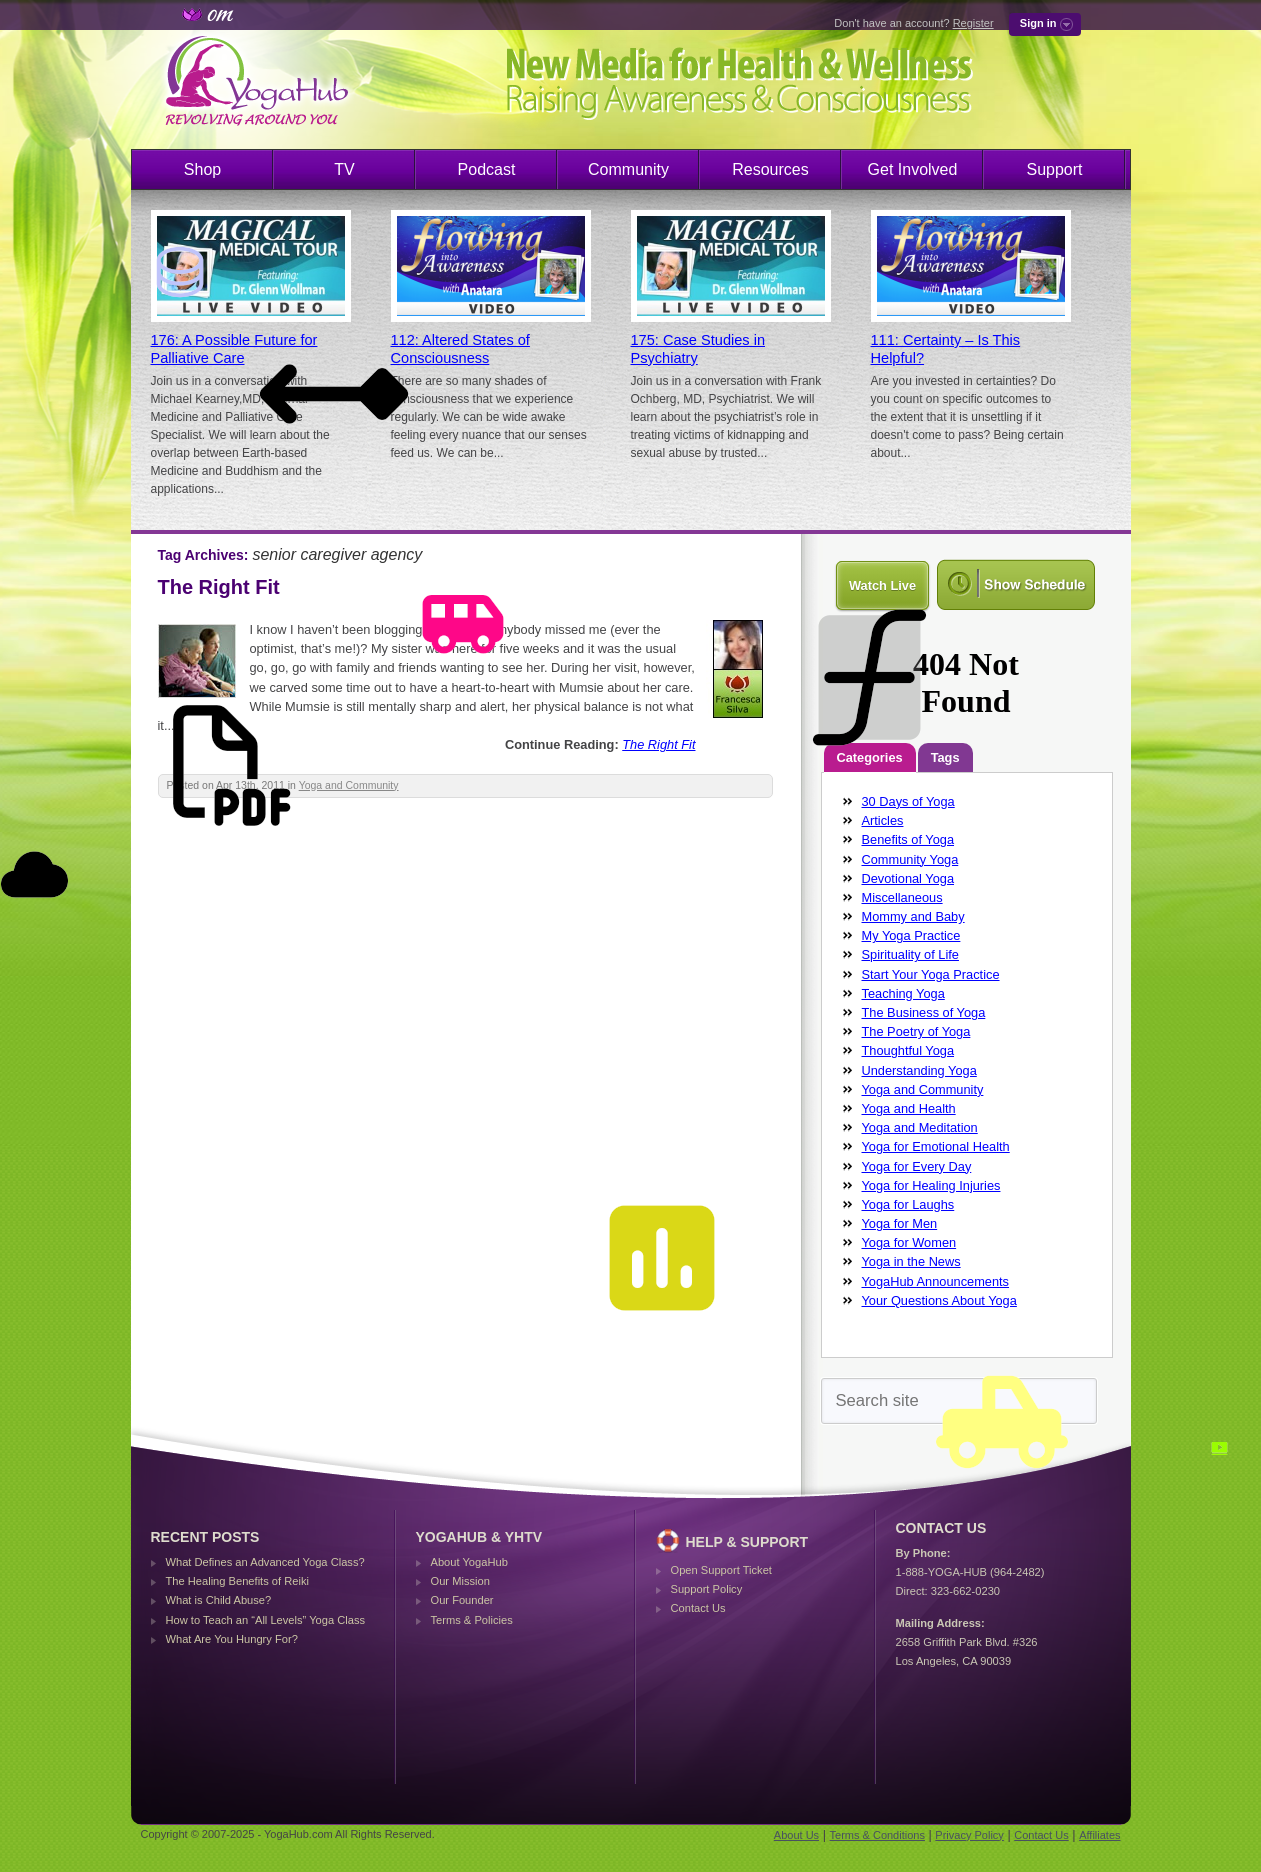  Describe the element at coordinates (229, 761) in the screenshot. I see `view or open a PDF document` at that location.